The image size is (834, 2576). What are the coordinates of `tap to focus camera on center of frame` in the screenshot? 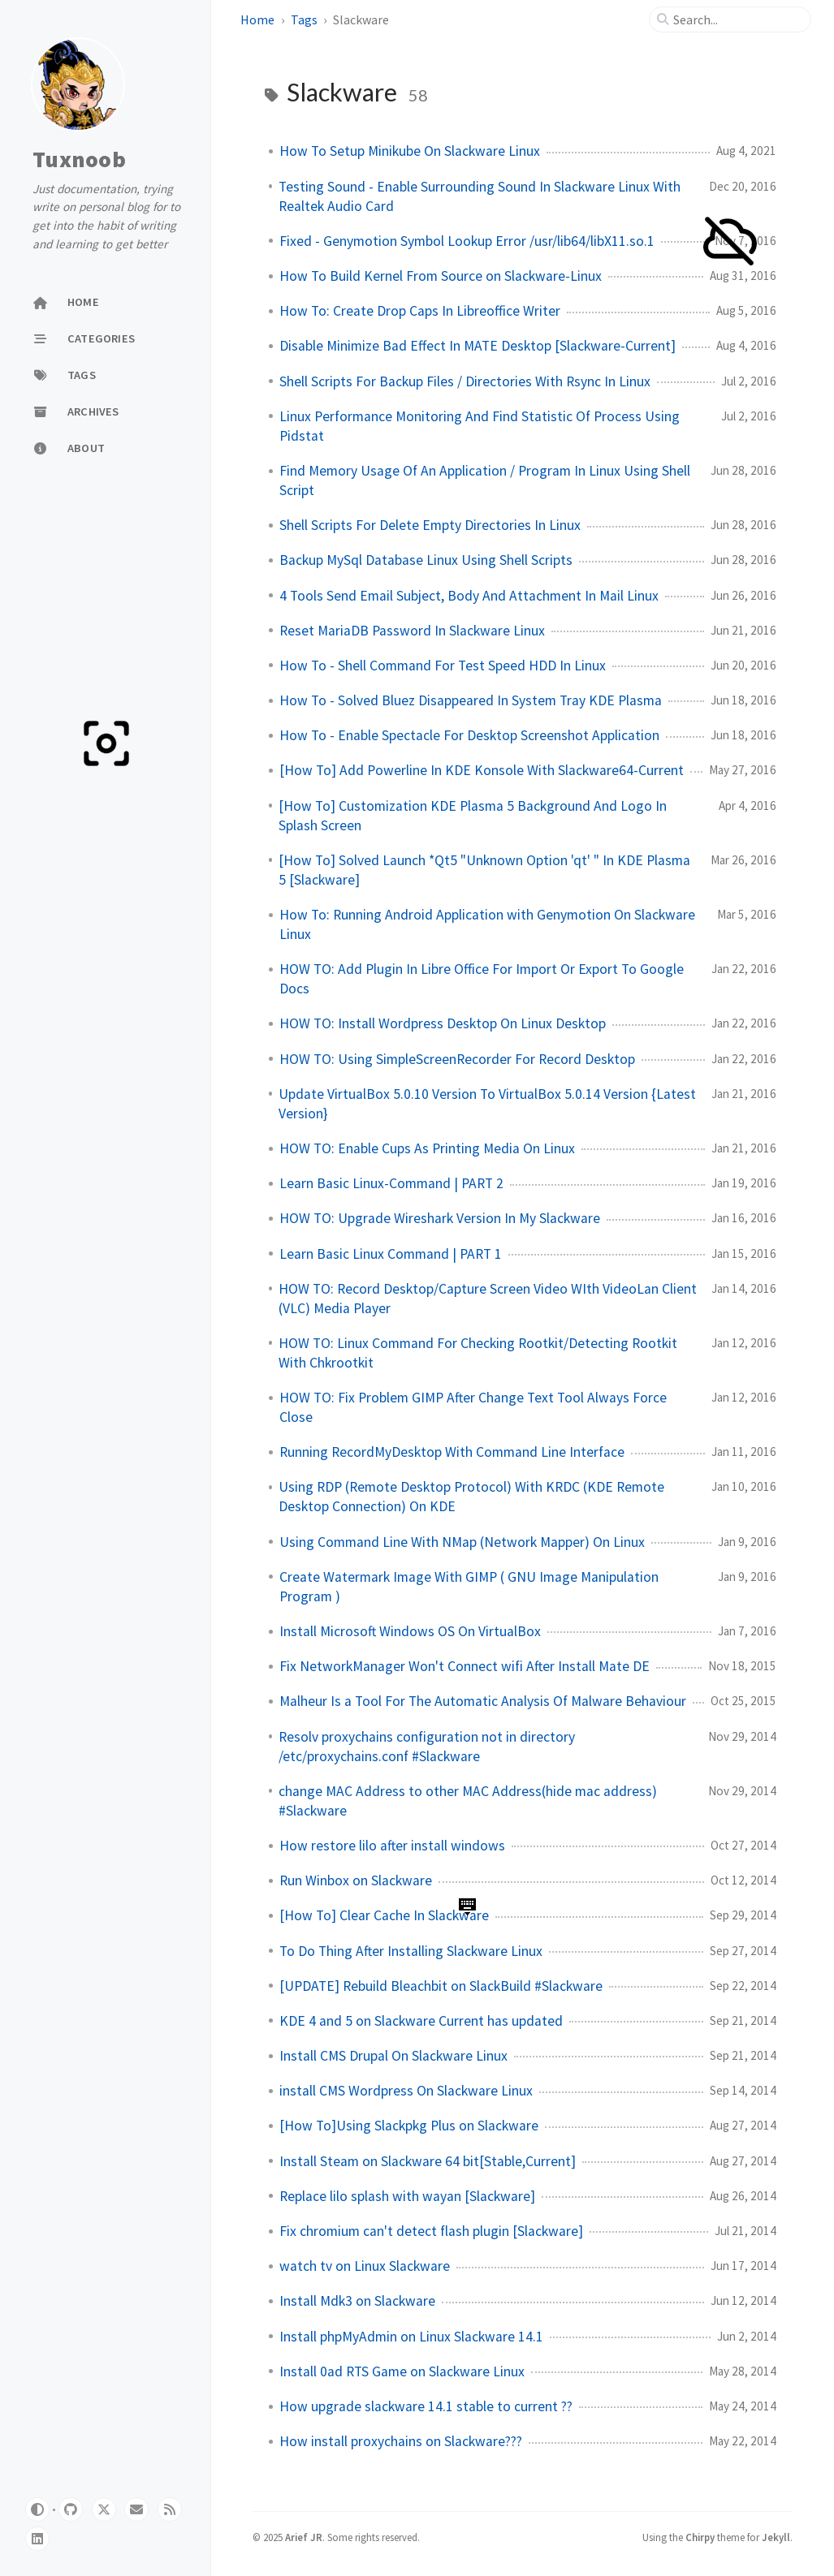 It's located at (106, 743).